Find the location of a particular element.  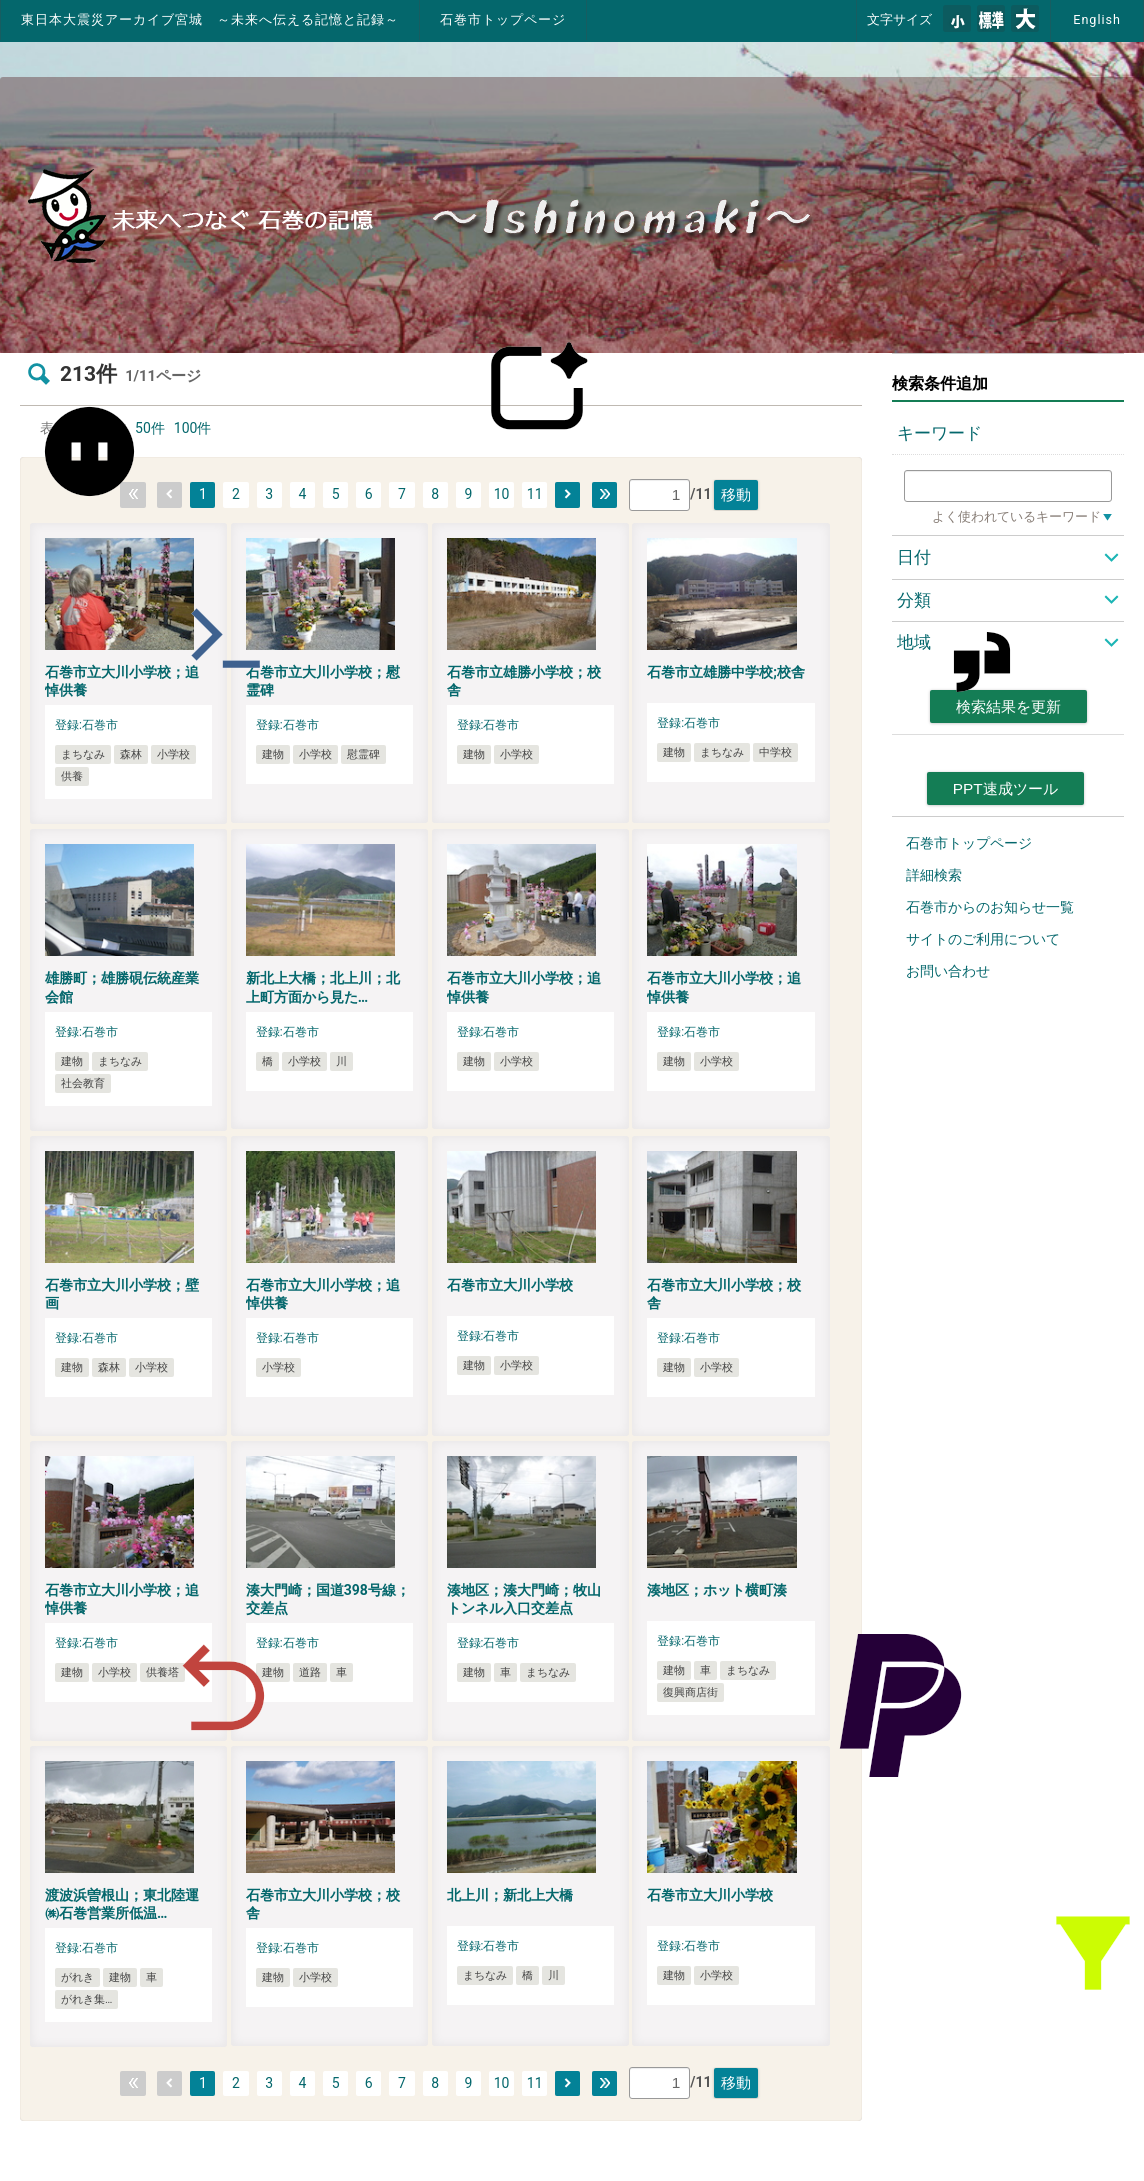

go back to the previous screen is located at coordinates (225, 1691).